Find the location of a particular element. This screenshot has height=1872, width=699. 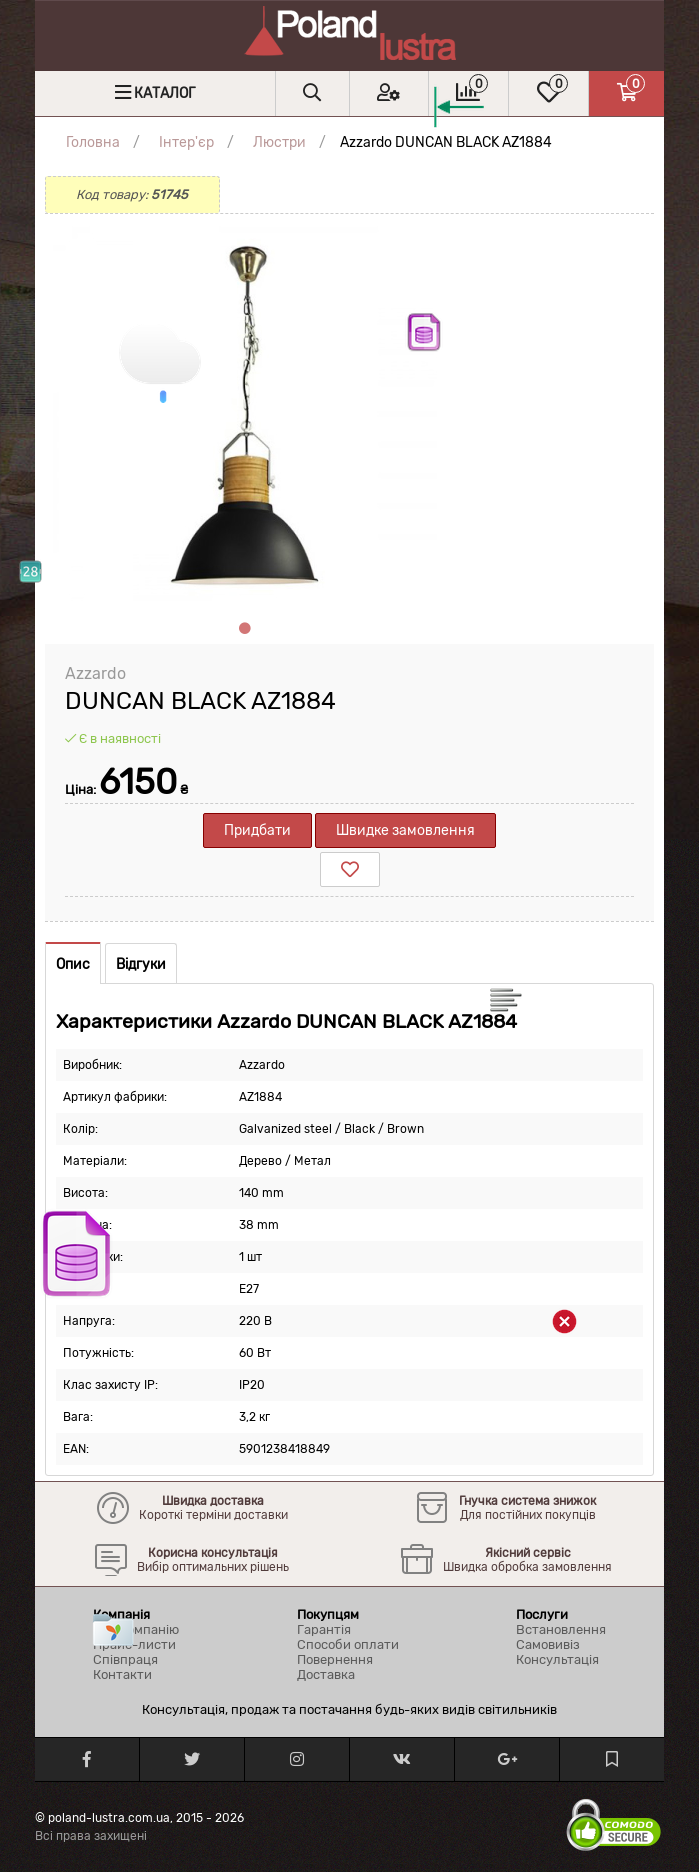

open a database template file is located at coordinates (76, 1253).